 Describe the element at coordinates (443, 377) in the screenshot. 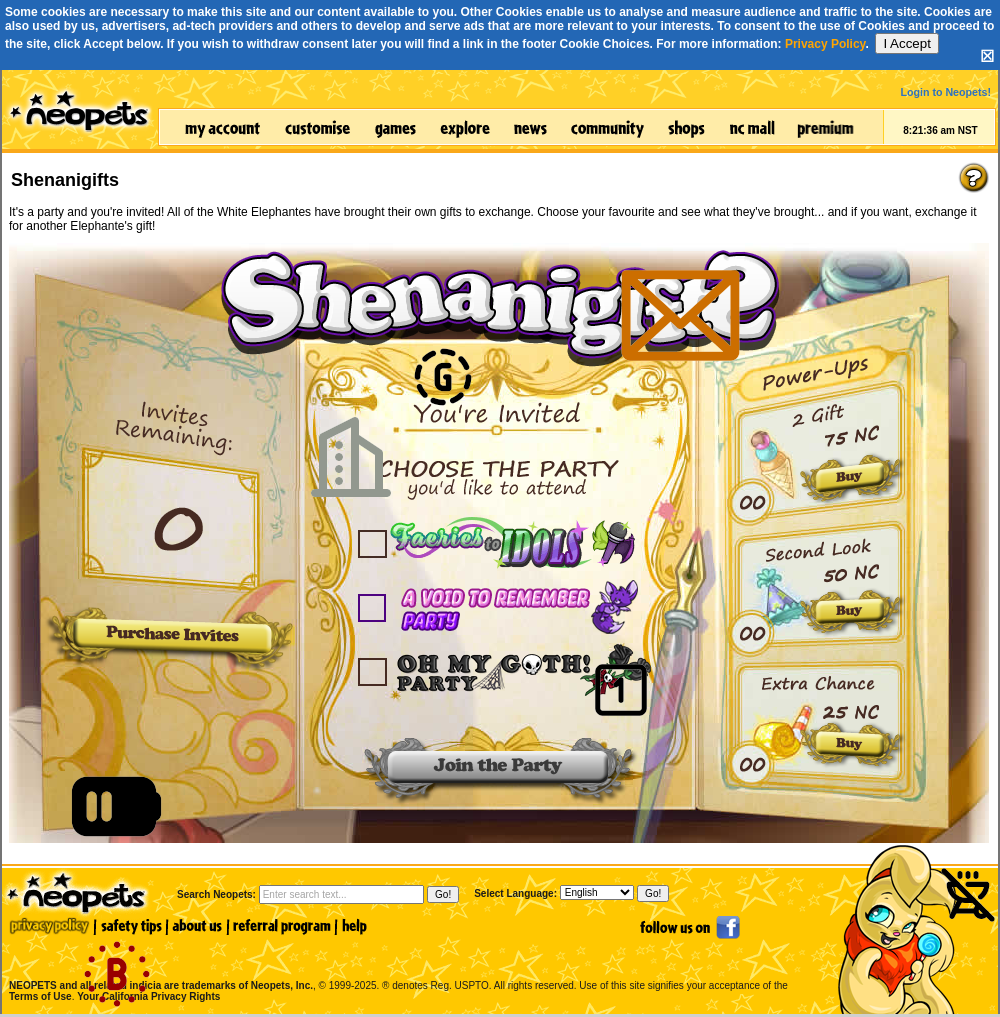

I see `indicates a pending or in-progress Google connection` at that location.